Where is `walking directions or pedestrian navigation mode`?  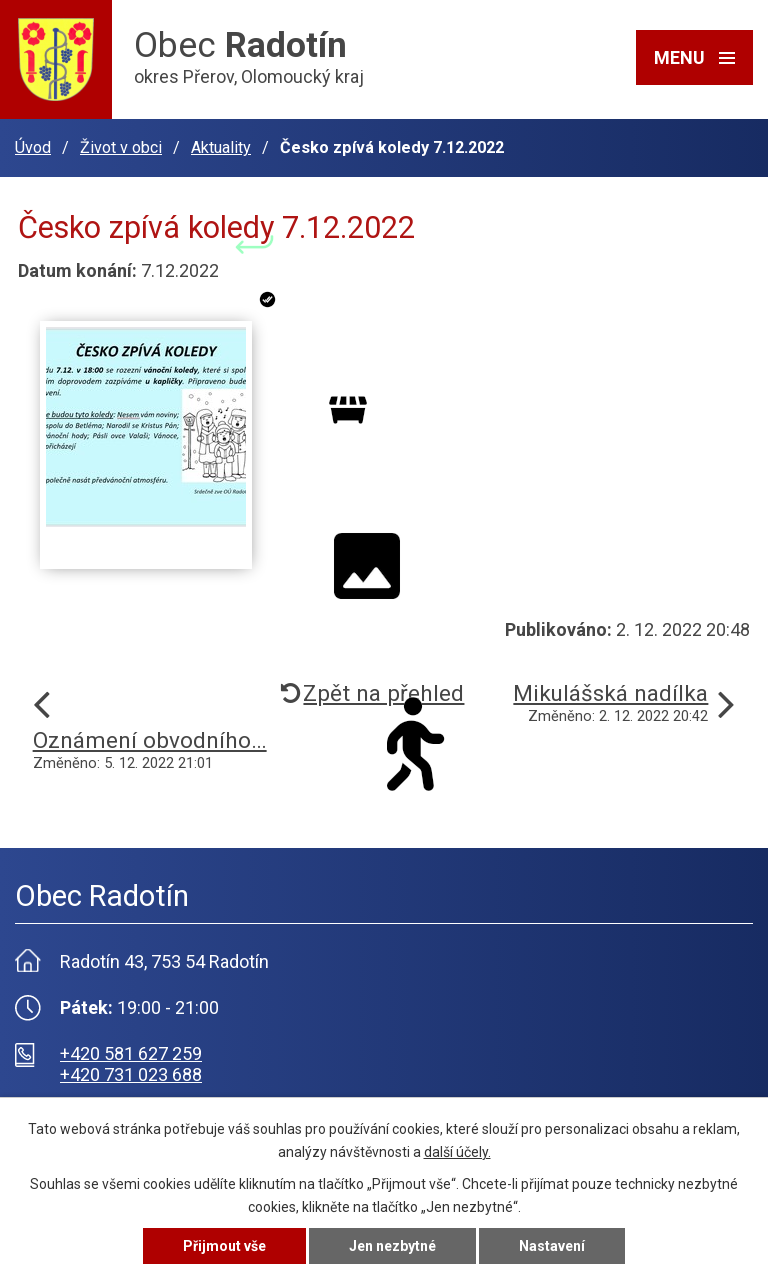
walking directions or pedestrian navigation mode is located at coordinates (413, 744).